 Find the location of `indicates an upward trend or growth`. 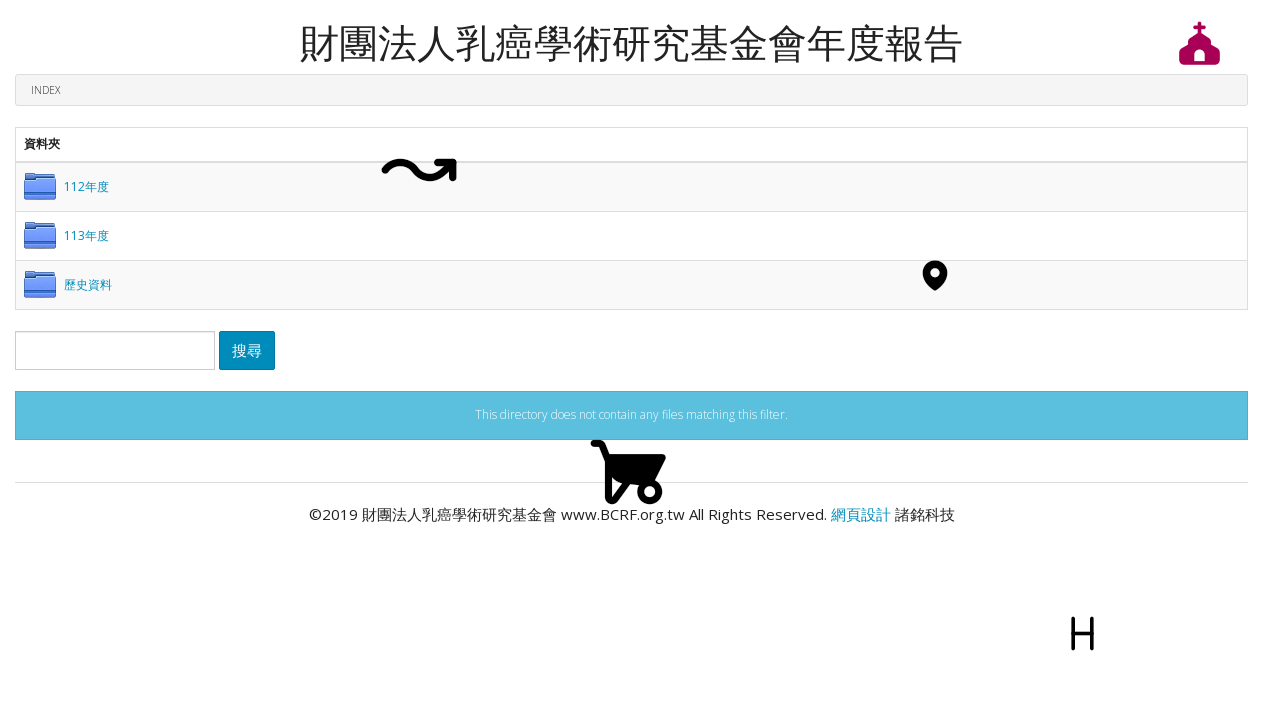

indicates an upward trend or growth is located at coordinates (419, 170).